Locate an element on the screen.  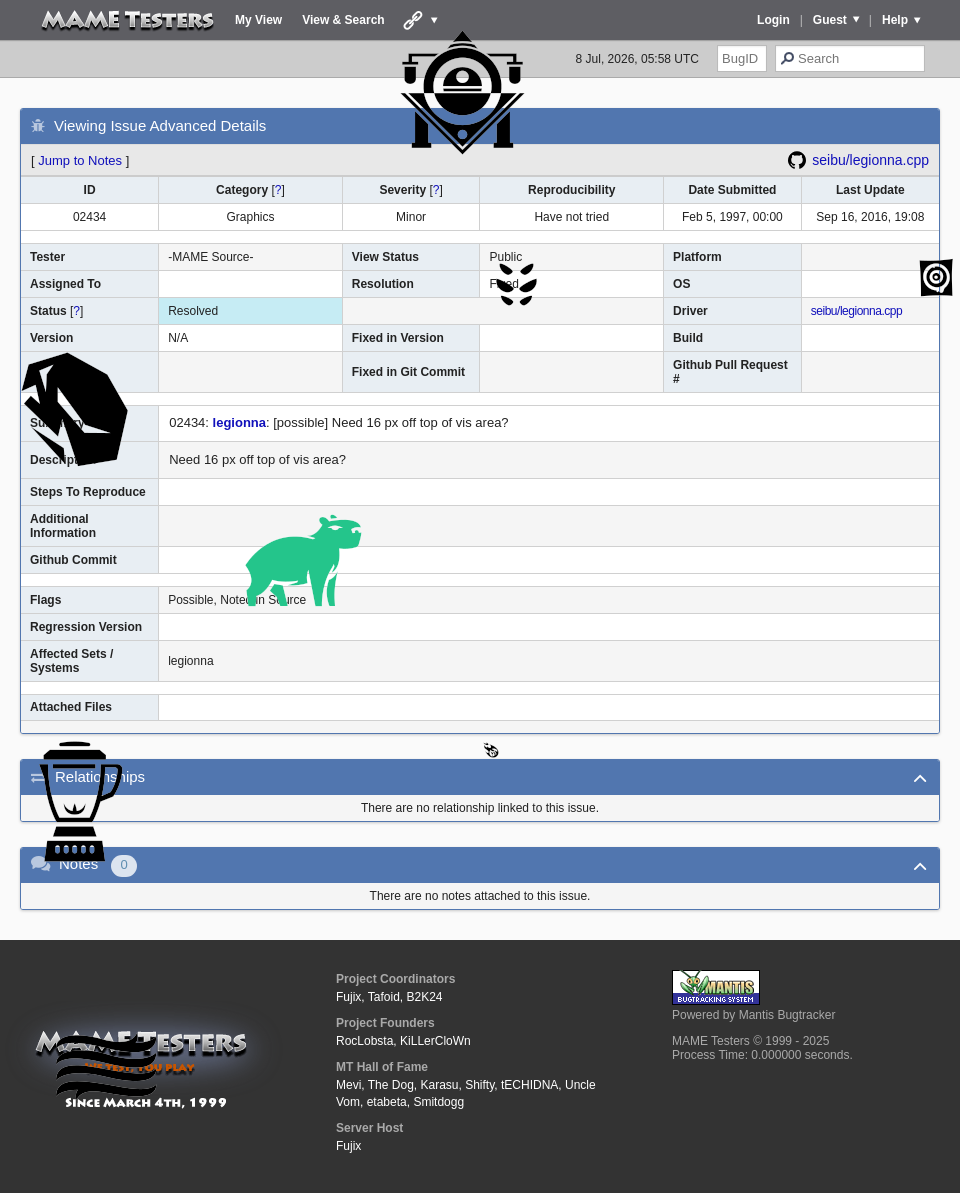
view wanted poster or bounty target is located at coordinates (936, 277).